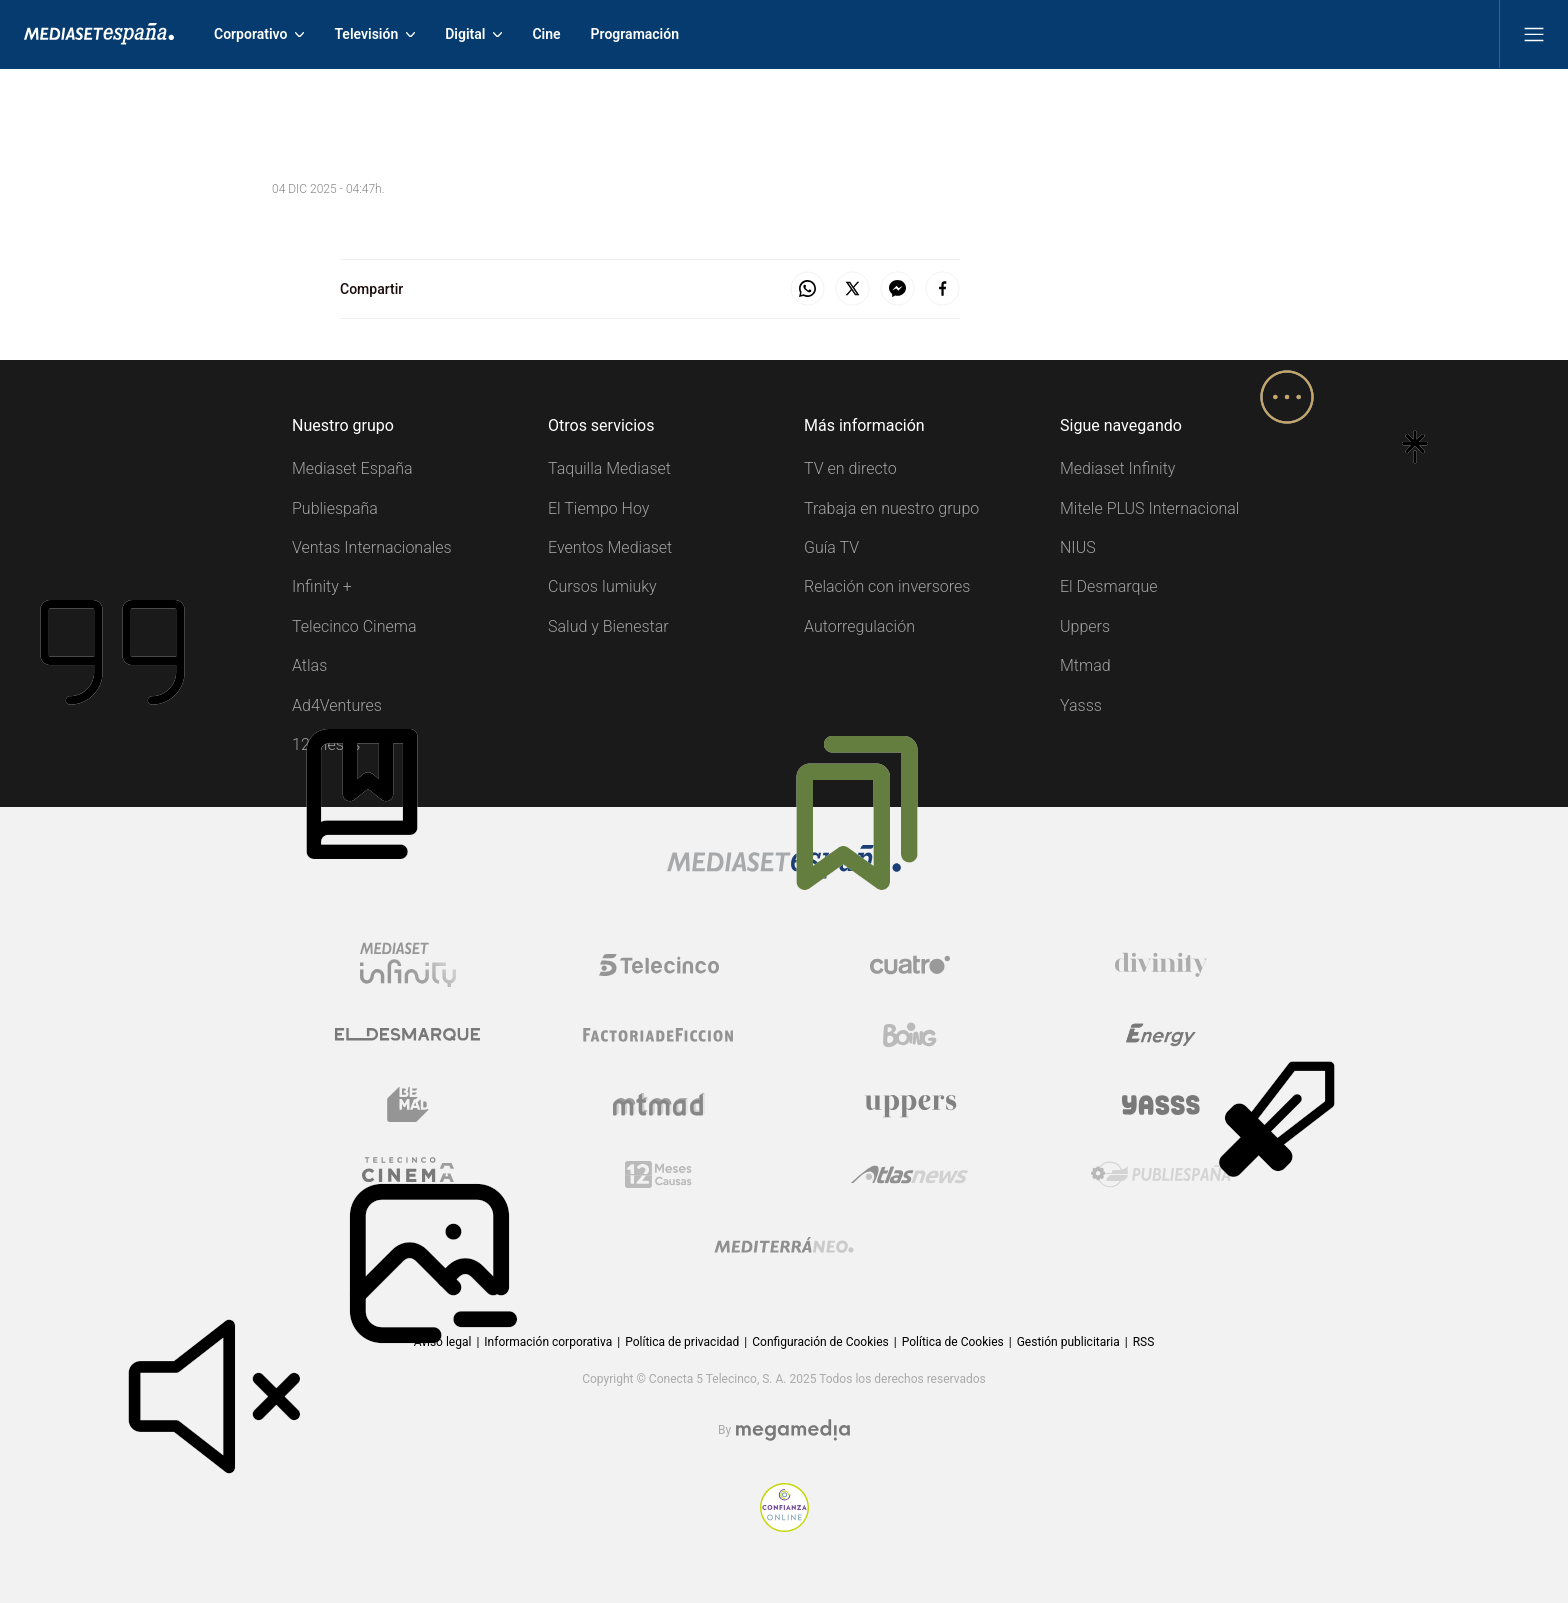  I want to click on view your saved bookmarks, so click(857, 813).